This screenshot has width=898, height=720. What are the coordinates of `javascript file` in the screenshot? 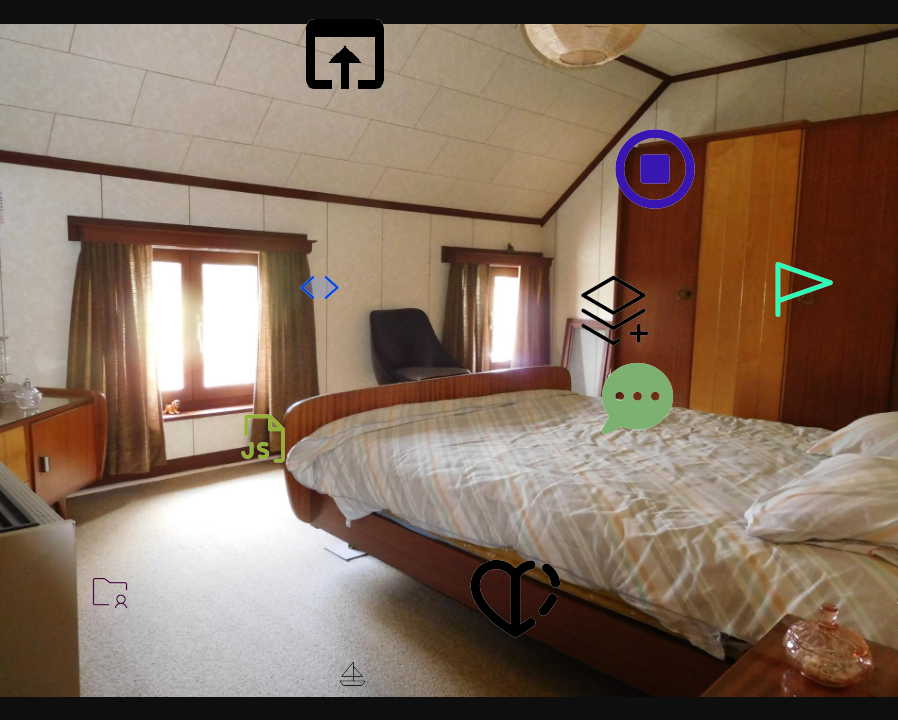 It's located at (264, 438).